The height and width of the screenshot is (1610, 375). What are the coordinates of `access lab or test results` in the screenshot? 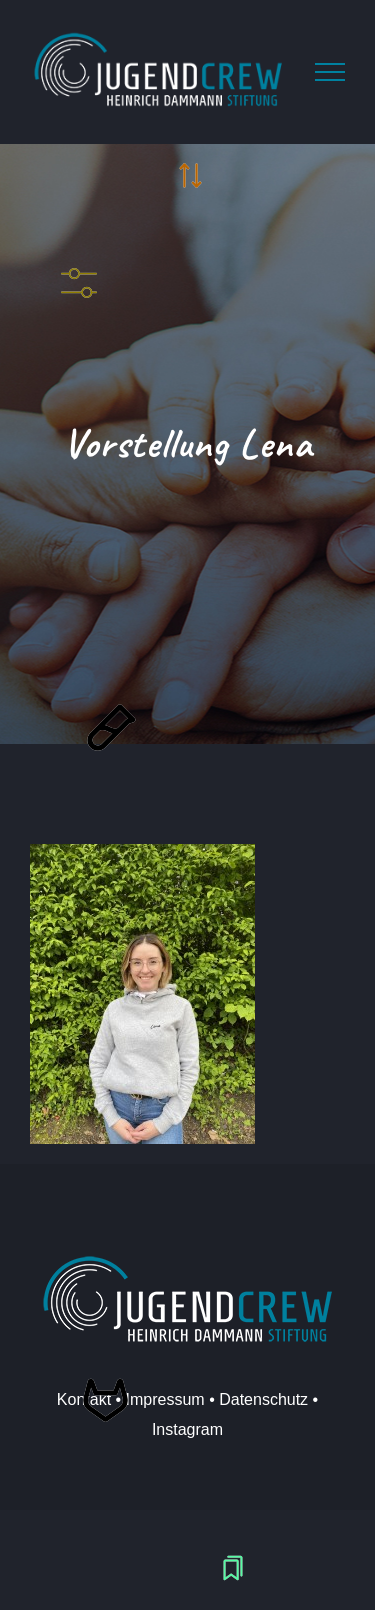 It's located at (110, 727).